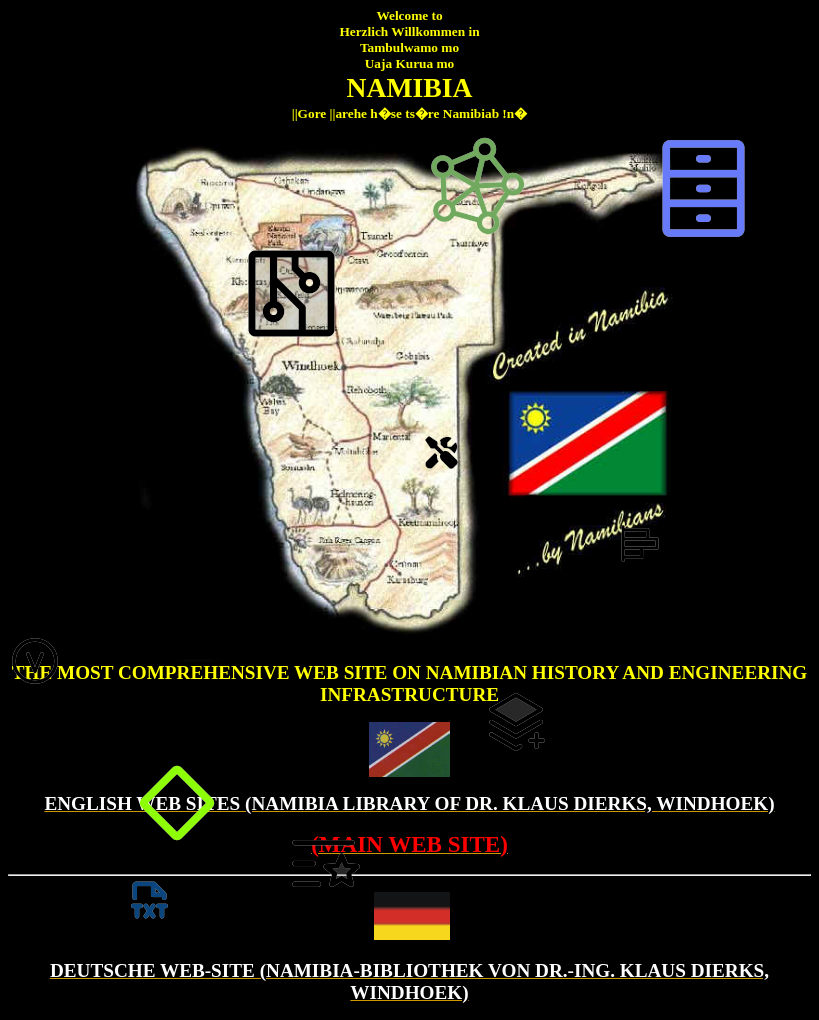 This screenshot has height=1020, width=819. I want to click on access hardware or circuit settings, so click(291, 293).